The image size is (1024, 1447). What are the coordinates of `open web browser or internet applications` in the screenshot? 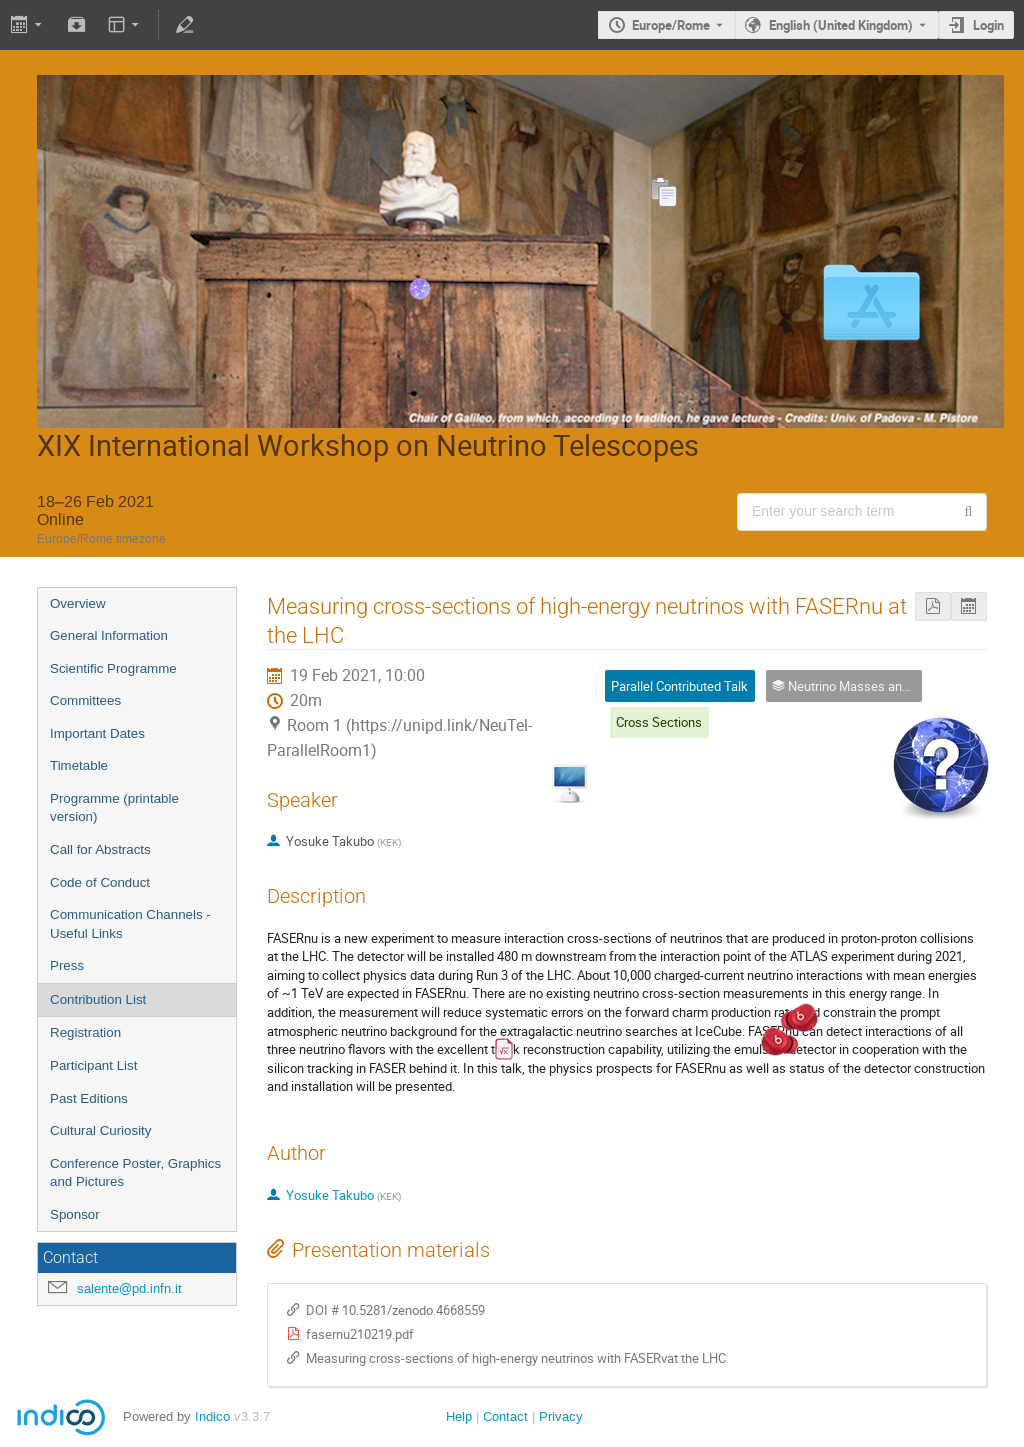 It's located at (420, 289).